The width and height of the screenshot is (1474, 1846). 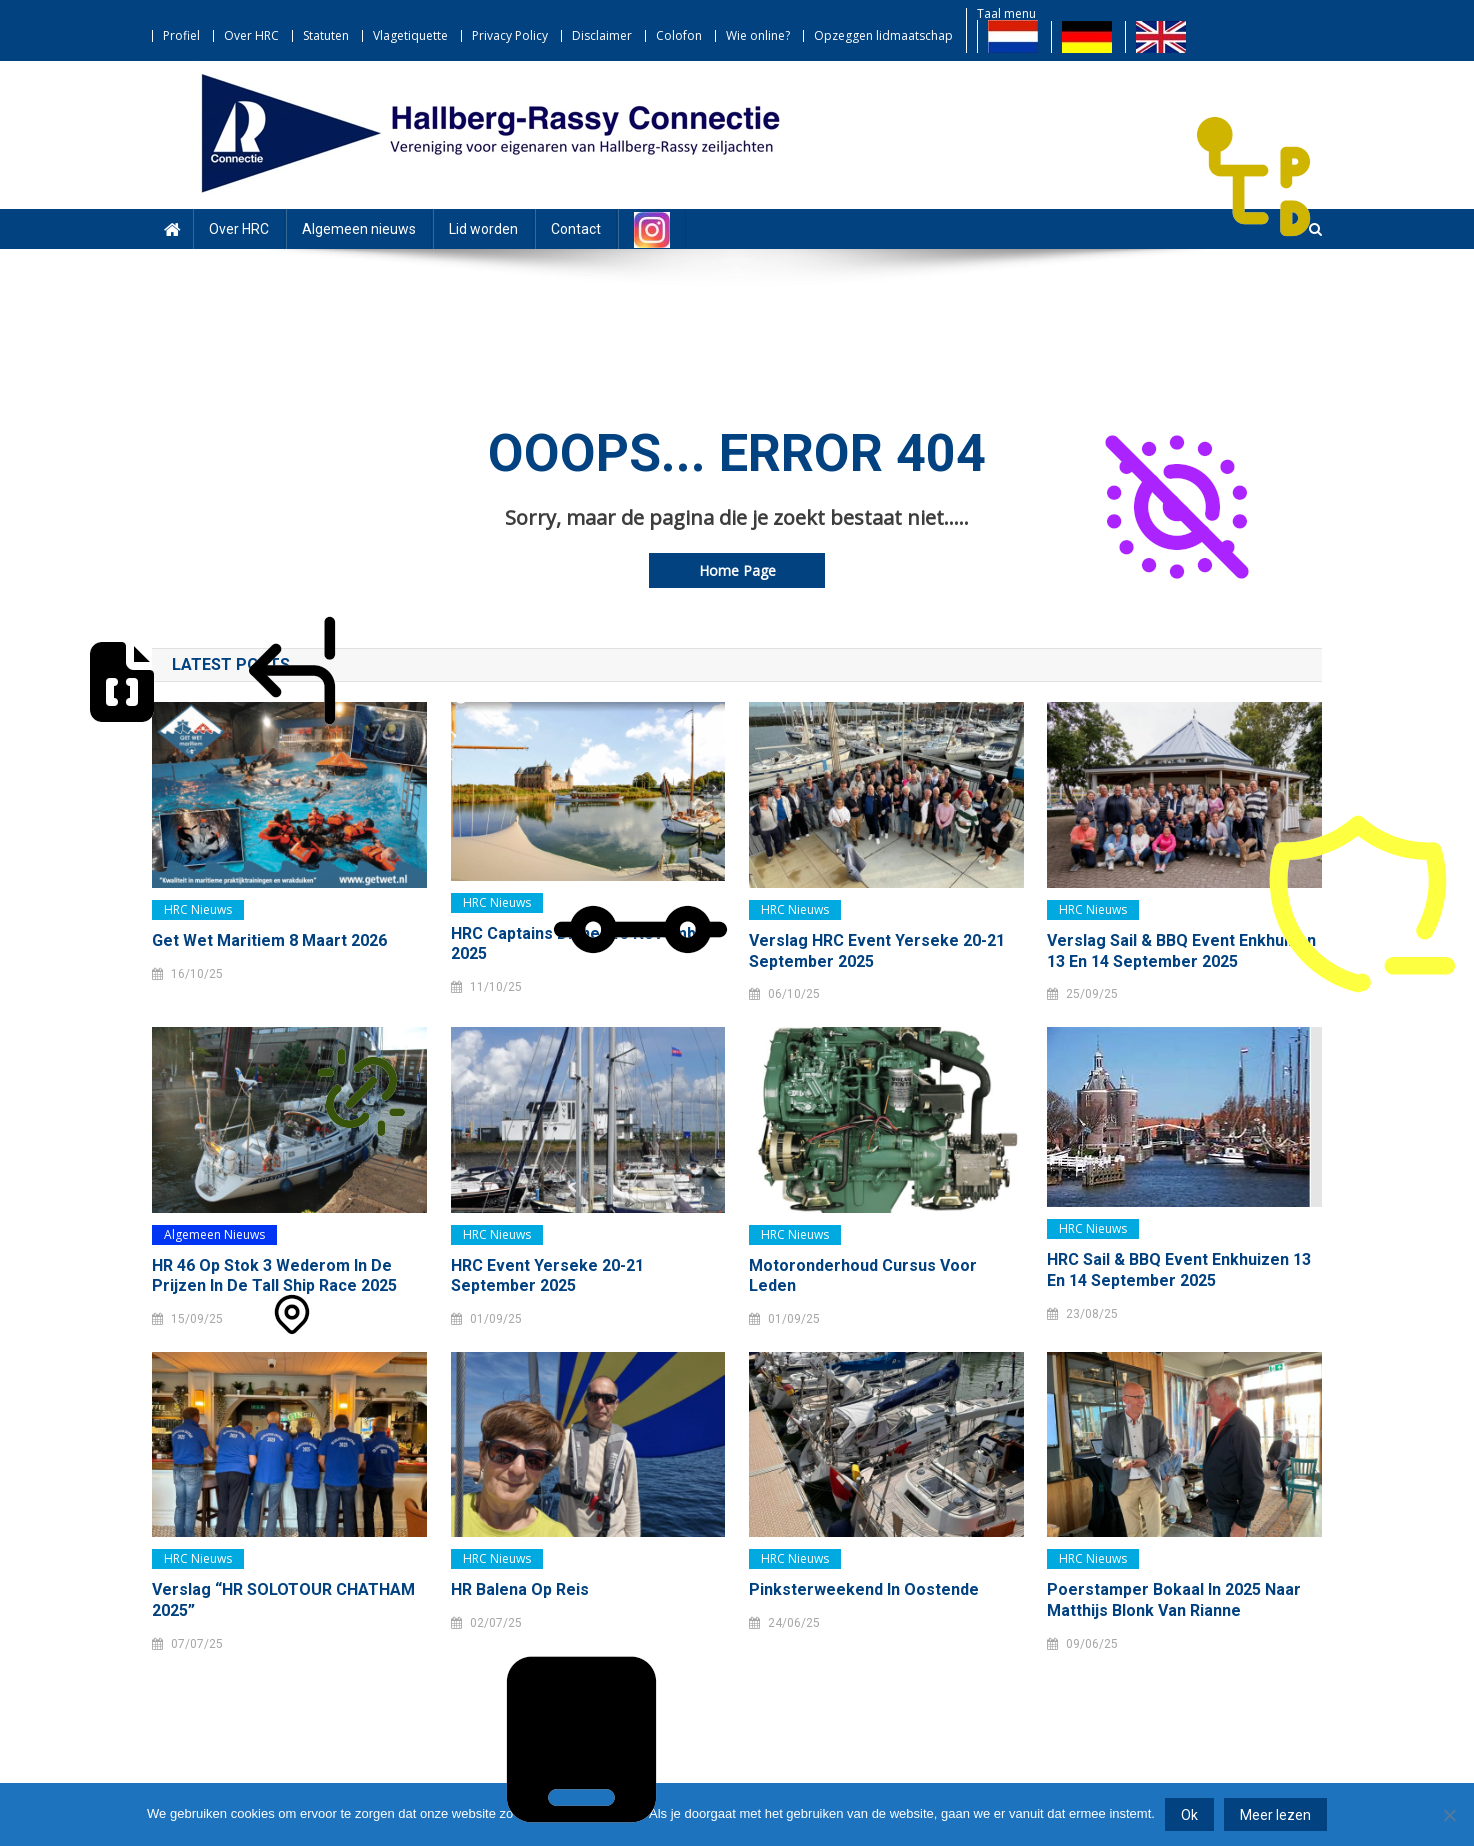 What do you see at coordinates (1177, 507) in the screenshot?
I see `disable live photo capture` at bounding box center [1177, 507].